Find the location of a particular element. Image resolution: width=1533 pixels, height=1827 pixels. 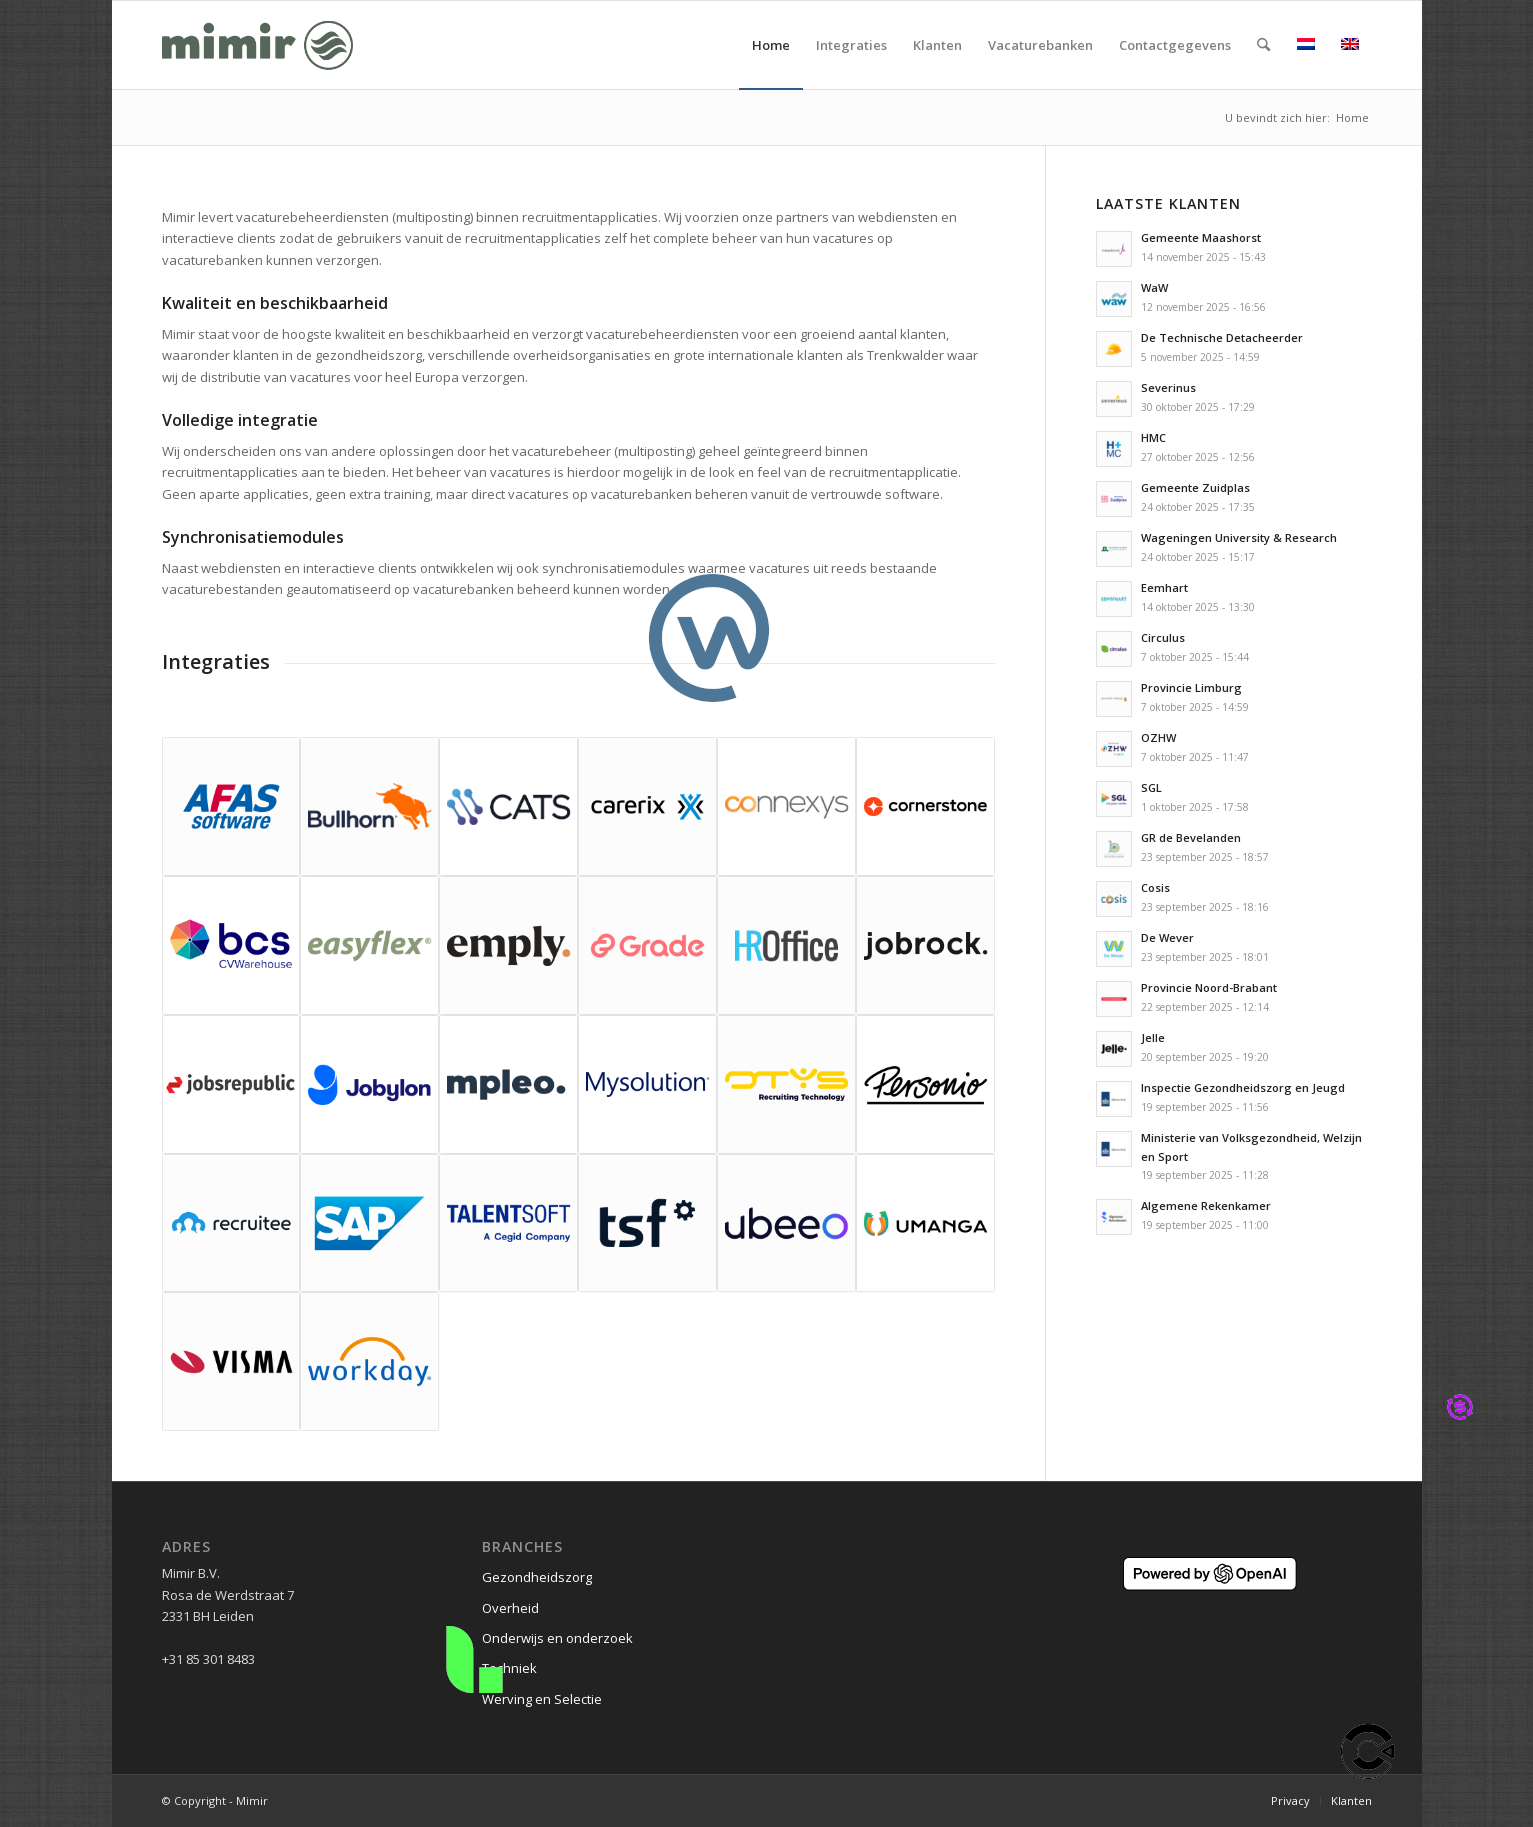

currency exchange or conversion is located at coordinates (1460, 1407).